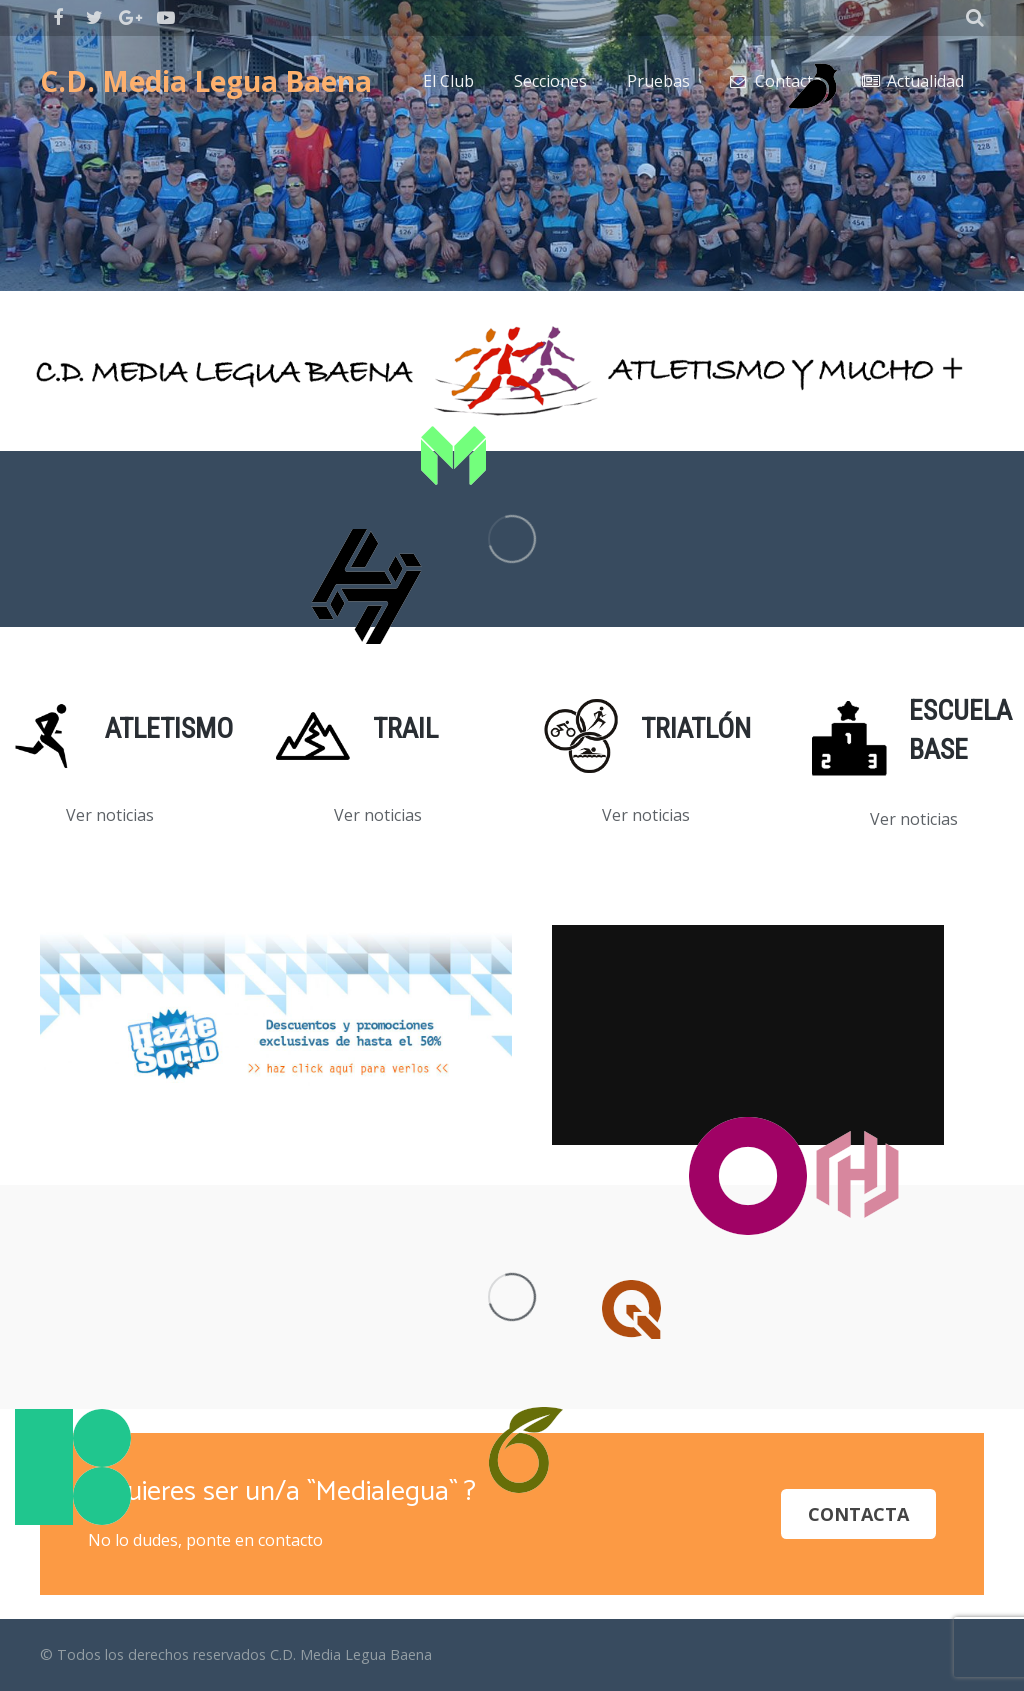 Image resolution: width=1024 pixels, height=1691 pixels. Describe the element at coordinates (73, 1467) in the screenshot. I see `icons8 logo` at that location.